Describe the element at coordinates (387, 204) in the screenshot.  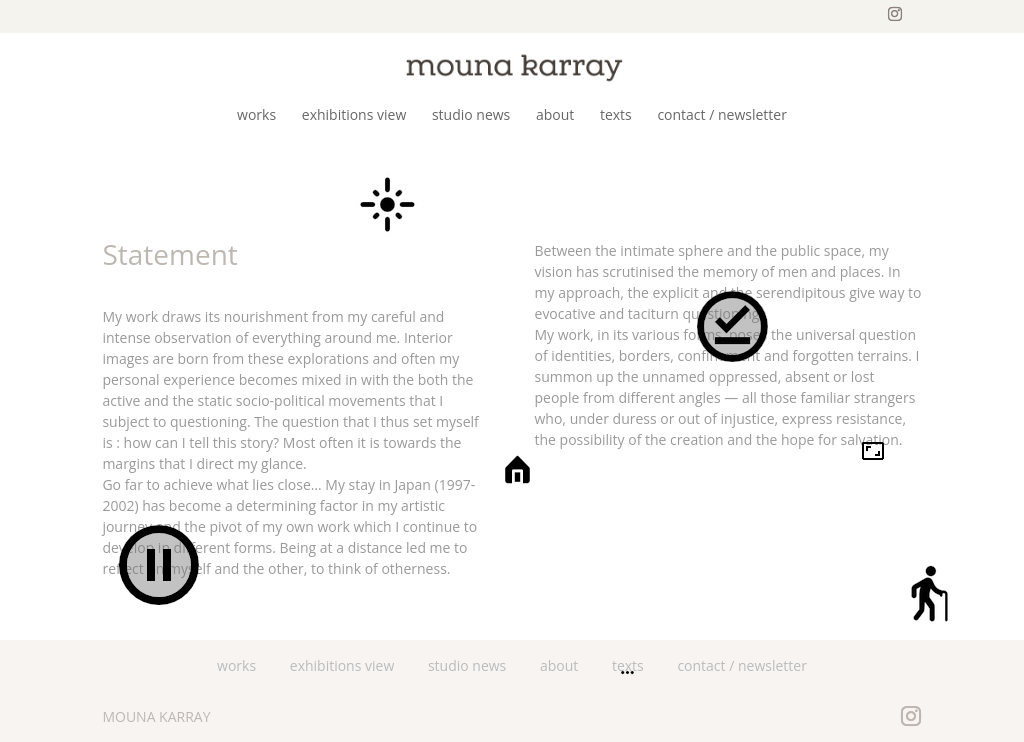
I see `adjust screen brightness` at that location.